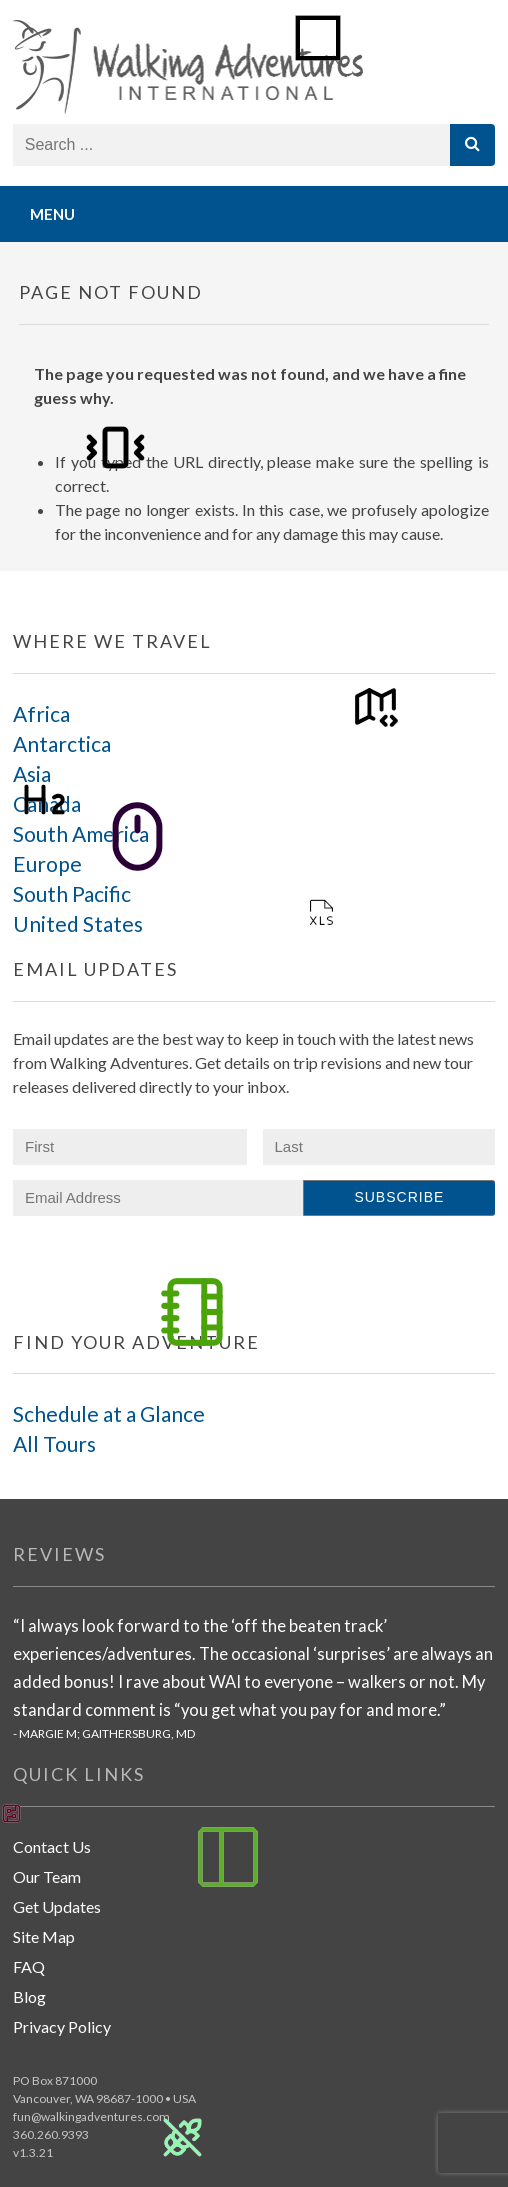 The image size is (508, 2187). Describe the element at coordinates (43, 799) in the screenshot. I see `format text as heading level 2` at that location.